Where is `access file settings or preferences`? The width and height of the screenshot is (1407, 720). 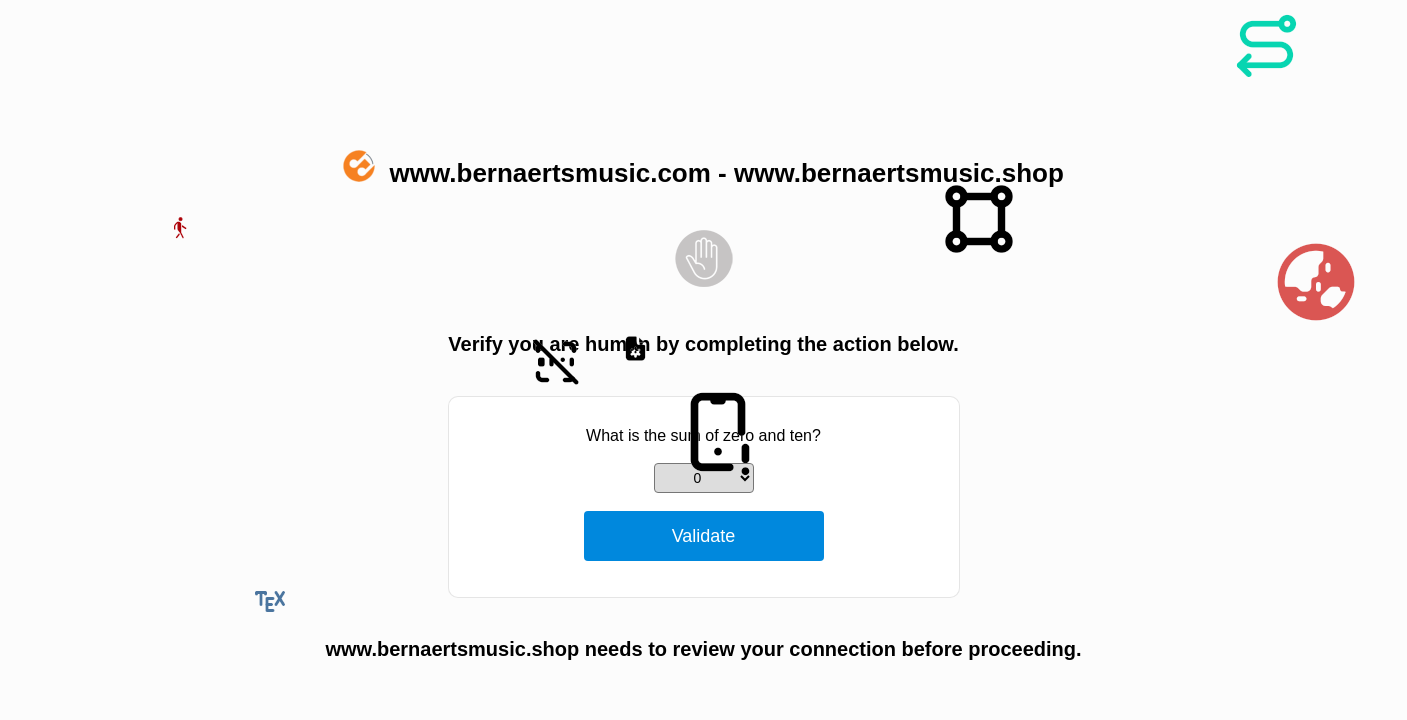
access file settings or preferences is located at coordinates (635, 348).